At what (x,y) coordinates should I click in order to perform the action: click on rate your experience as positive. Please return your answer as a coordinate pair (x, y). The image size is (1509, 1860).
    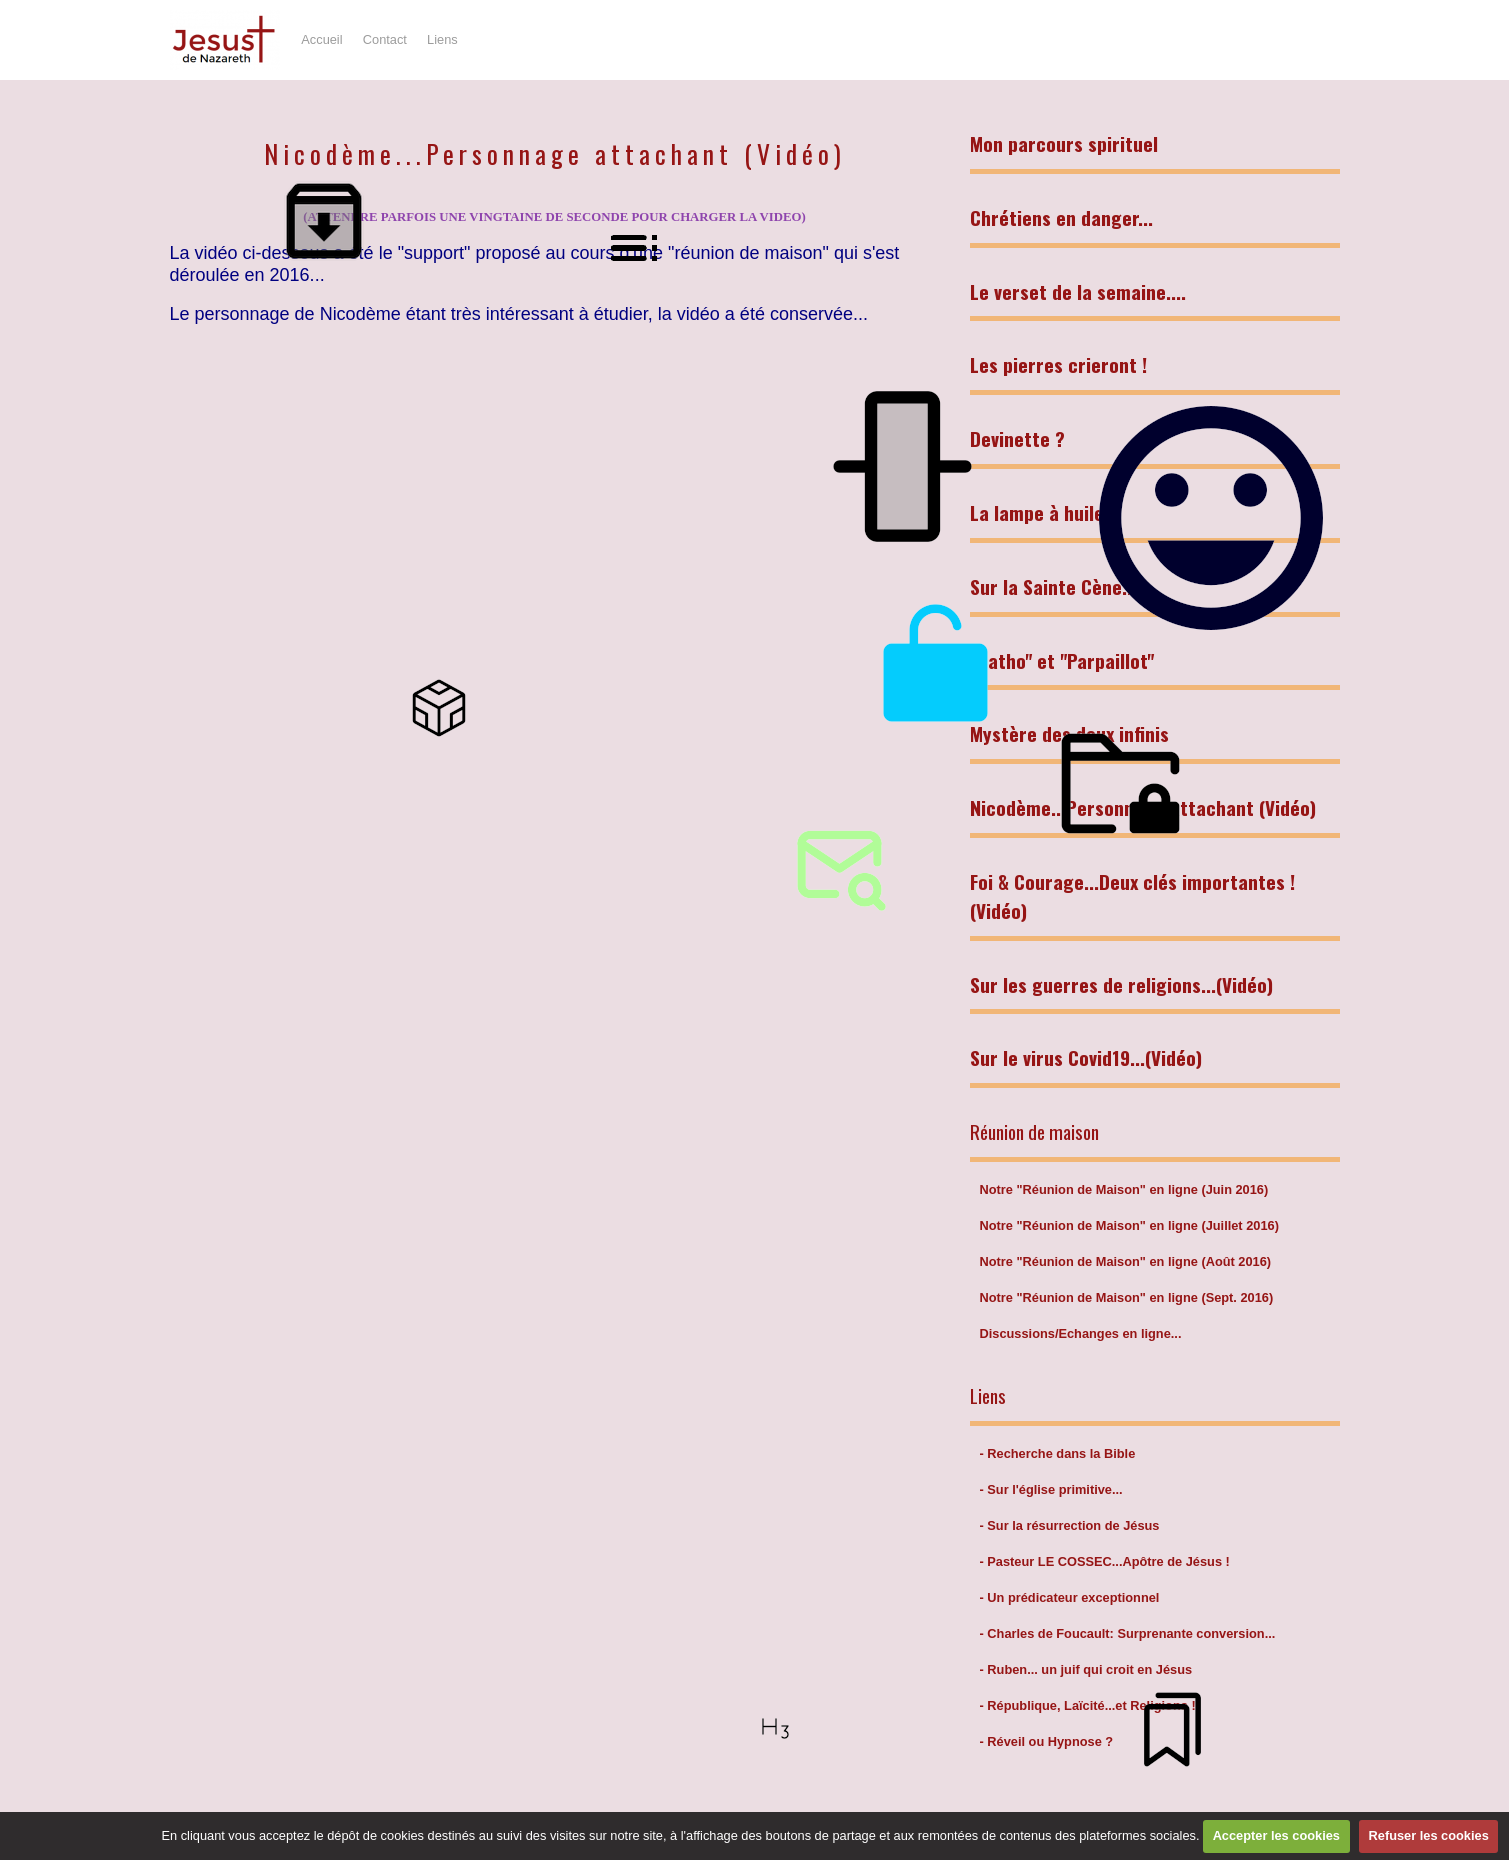
    Looking at the image, I should click on (1211, 518).